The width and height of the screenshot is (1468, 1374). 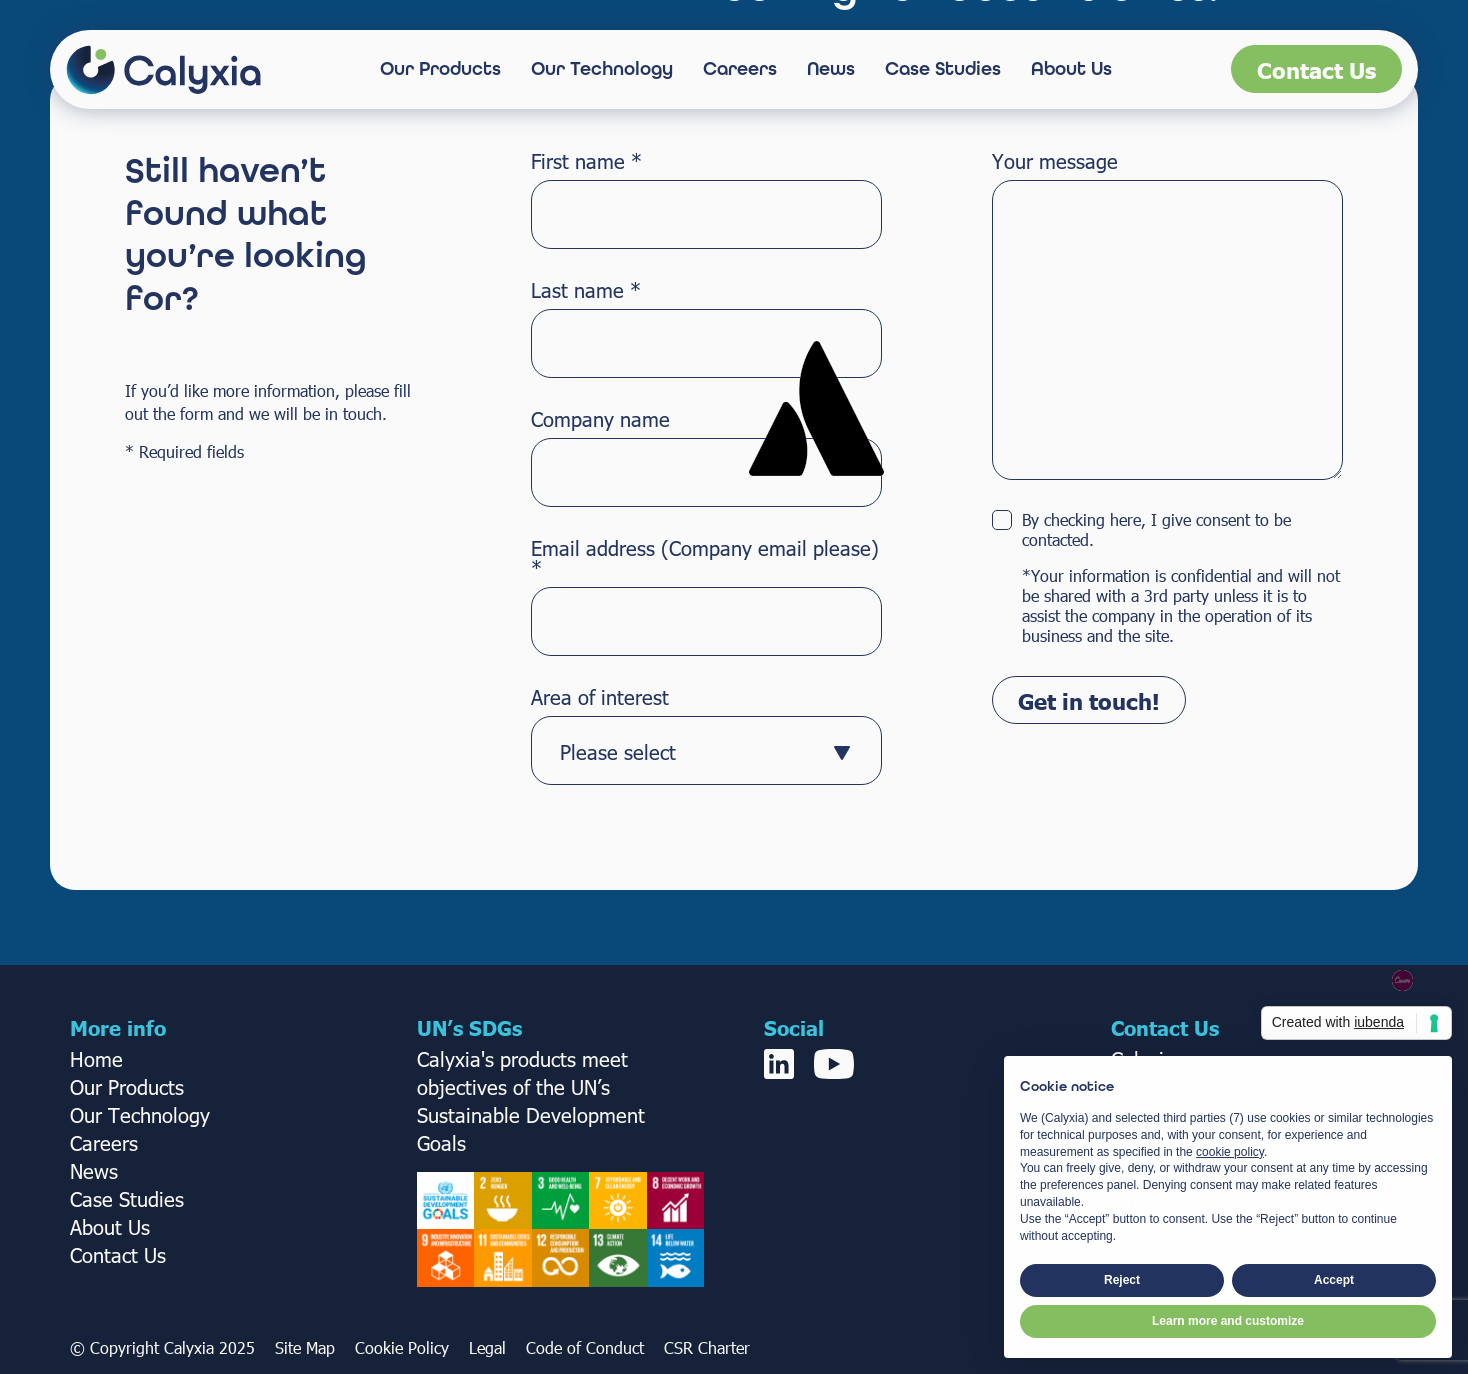 I want to click on atlassian company logo, so click(x=816, y=408).